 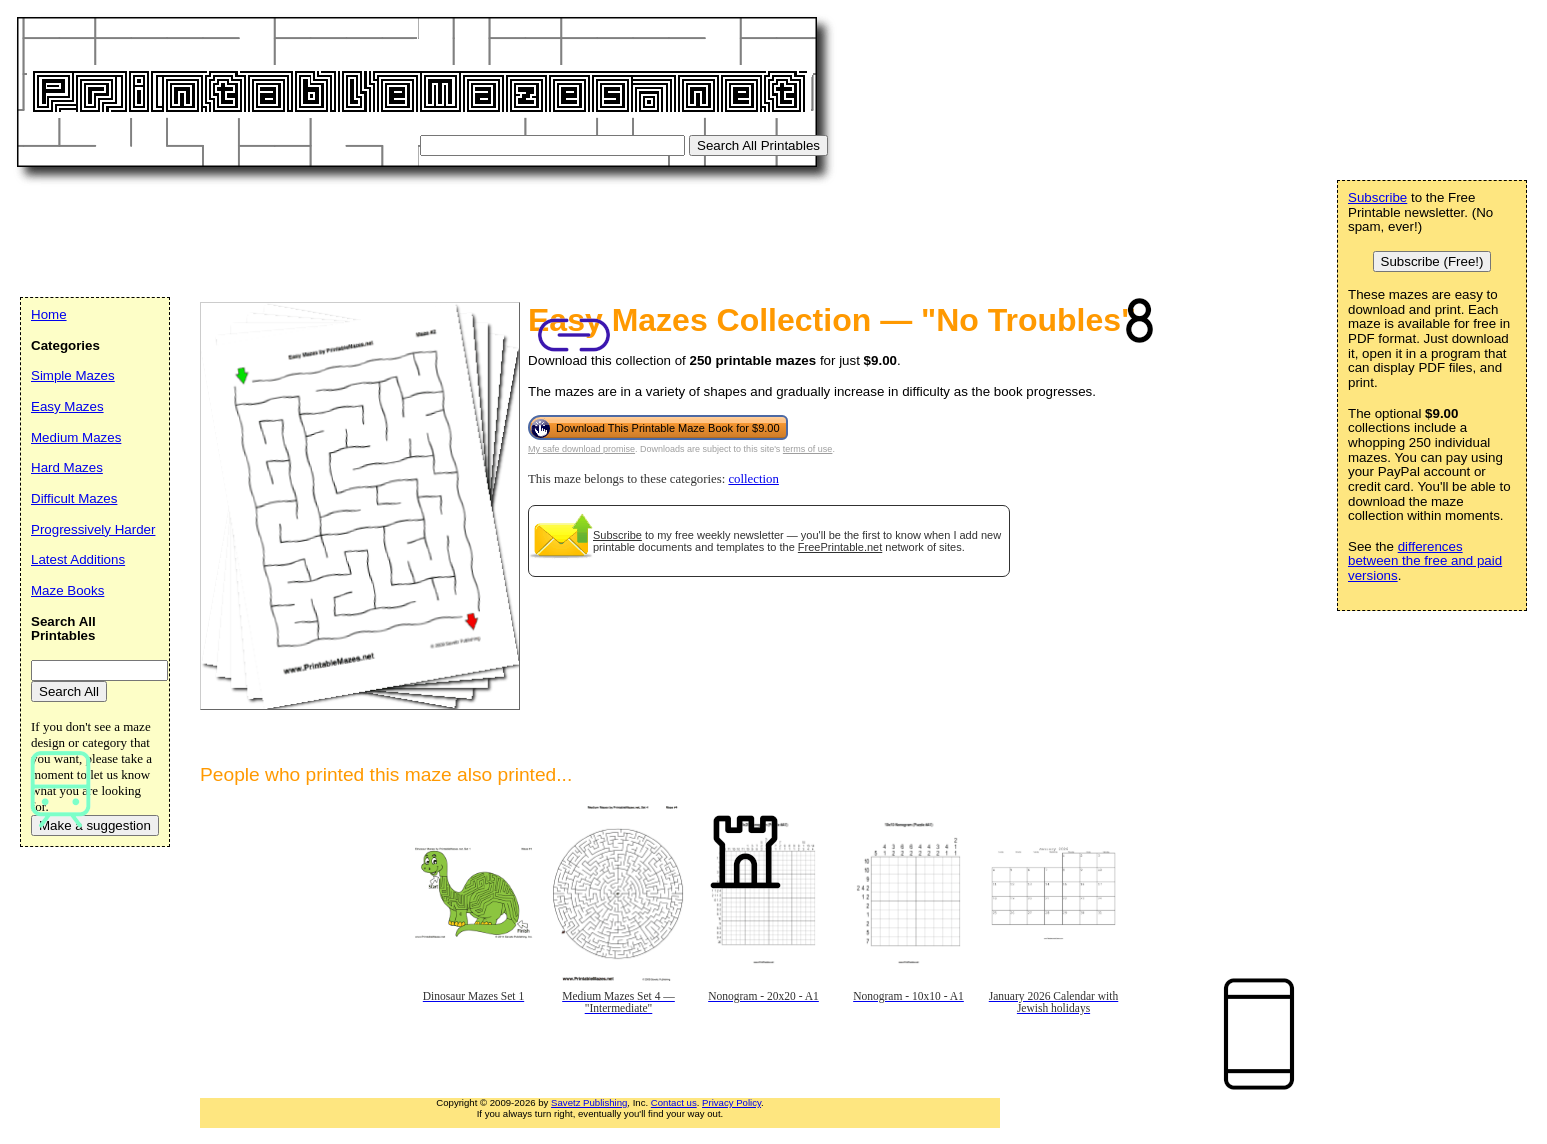 I want to click on indicates the number eight in a list or sequence, so click(x=1139, y=320).